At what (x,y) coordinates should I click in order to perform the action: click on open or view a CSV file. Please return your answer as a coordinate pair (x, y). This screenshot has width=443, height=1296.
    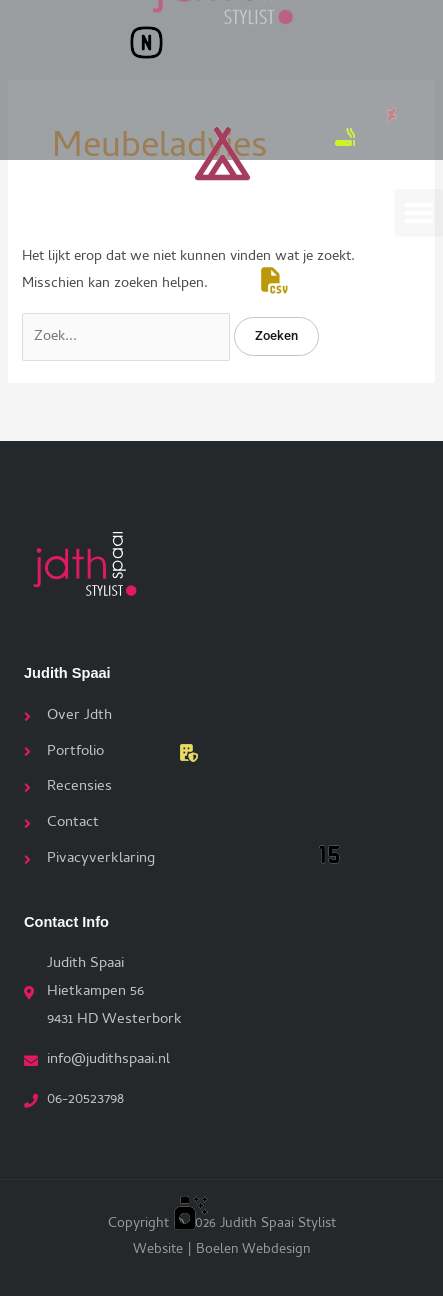
    Looking at the image, I should click on (273, 279).